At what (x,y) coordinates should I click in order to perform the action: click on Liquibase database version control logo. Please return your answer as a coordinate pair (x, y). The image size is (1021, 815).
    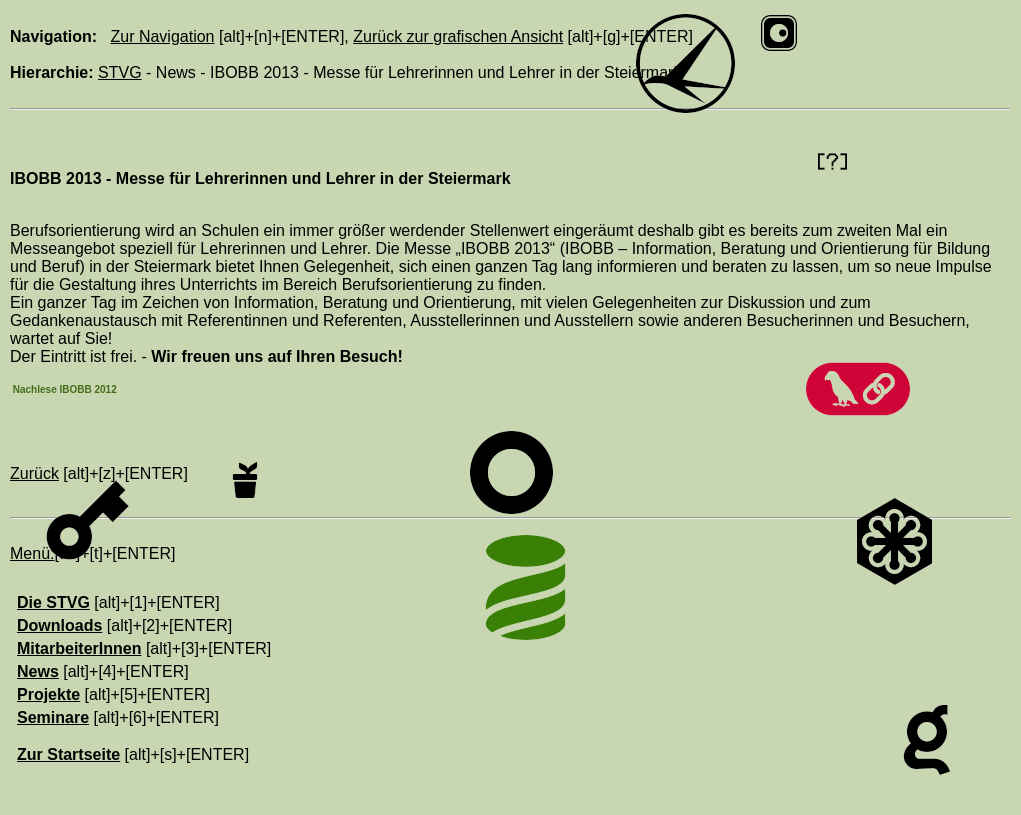
    Looking at the image, I should click on (525, 587).